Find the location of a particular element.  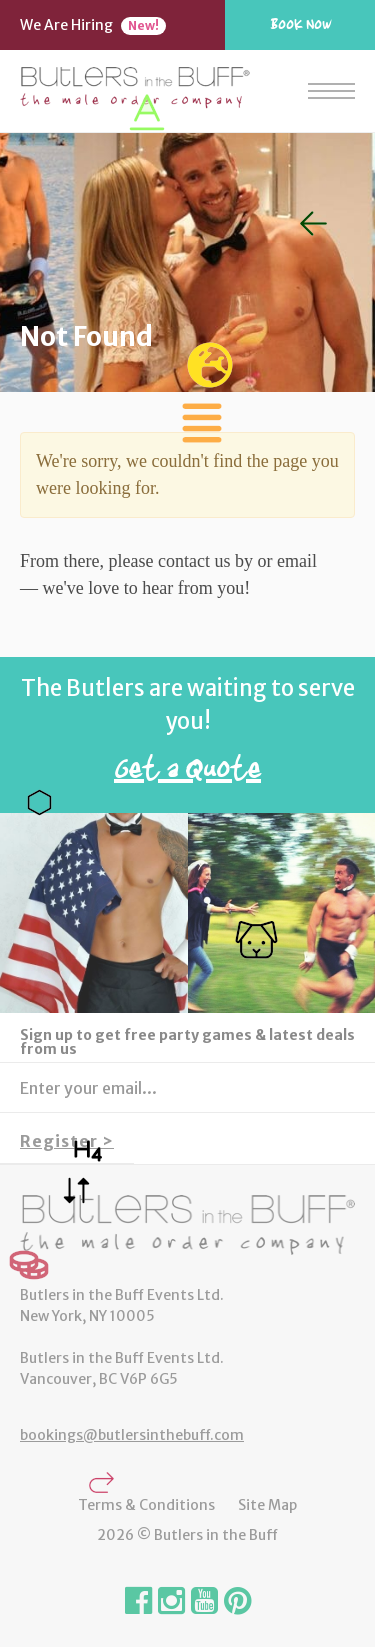

apply underline formatting to text is located at coordinates (147, 113).